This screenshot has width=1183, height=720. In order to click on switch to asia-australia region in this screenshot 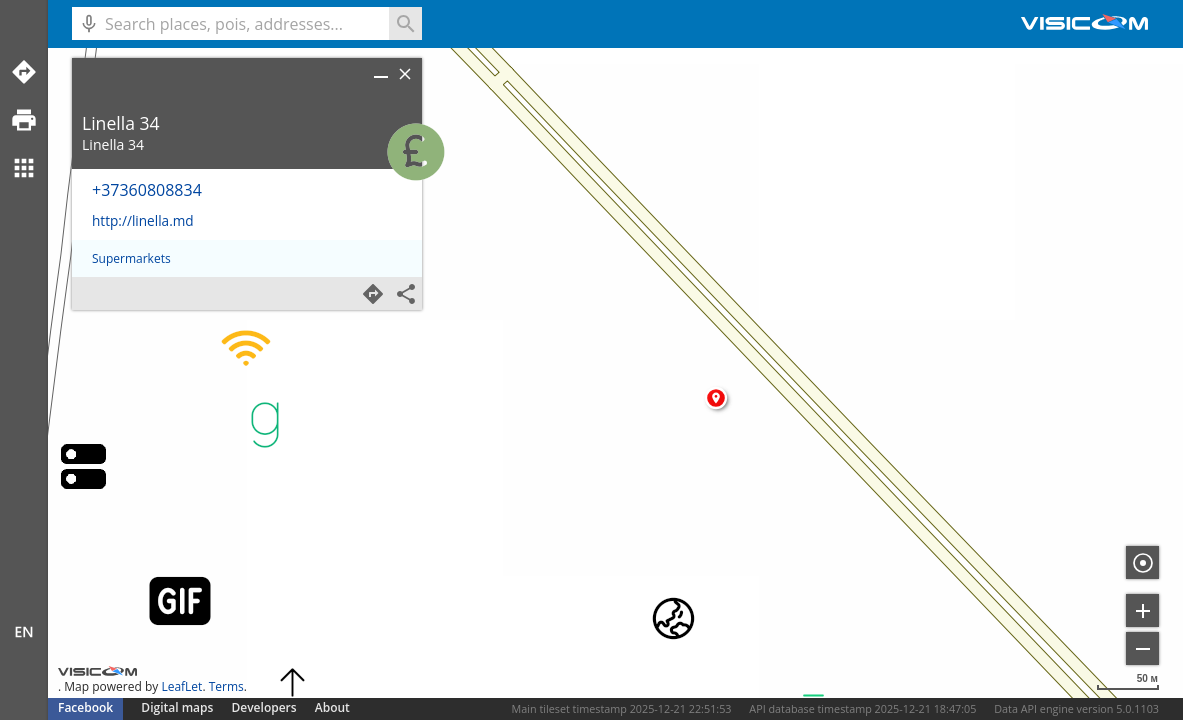, I will do `click(673, 618)`.